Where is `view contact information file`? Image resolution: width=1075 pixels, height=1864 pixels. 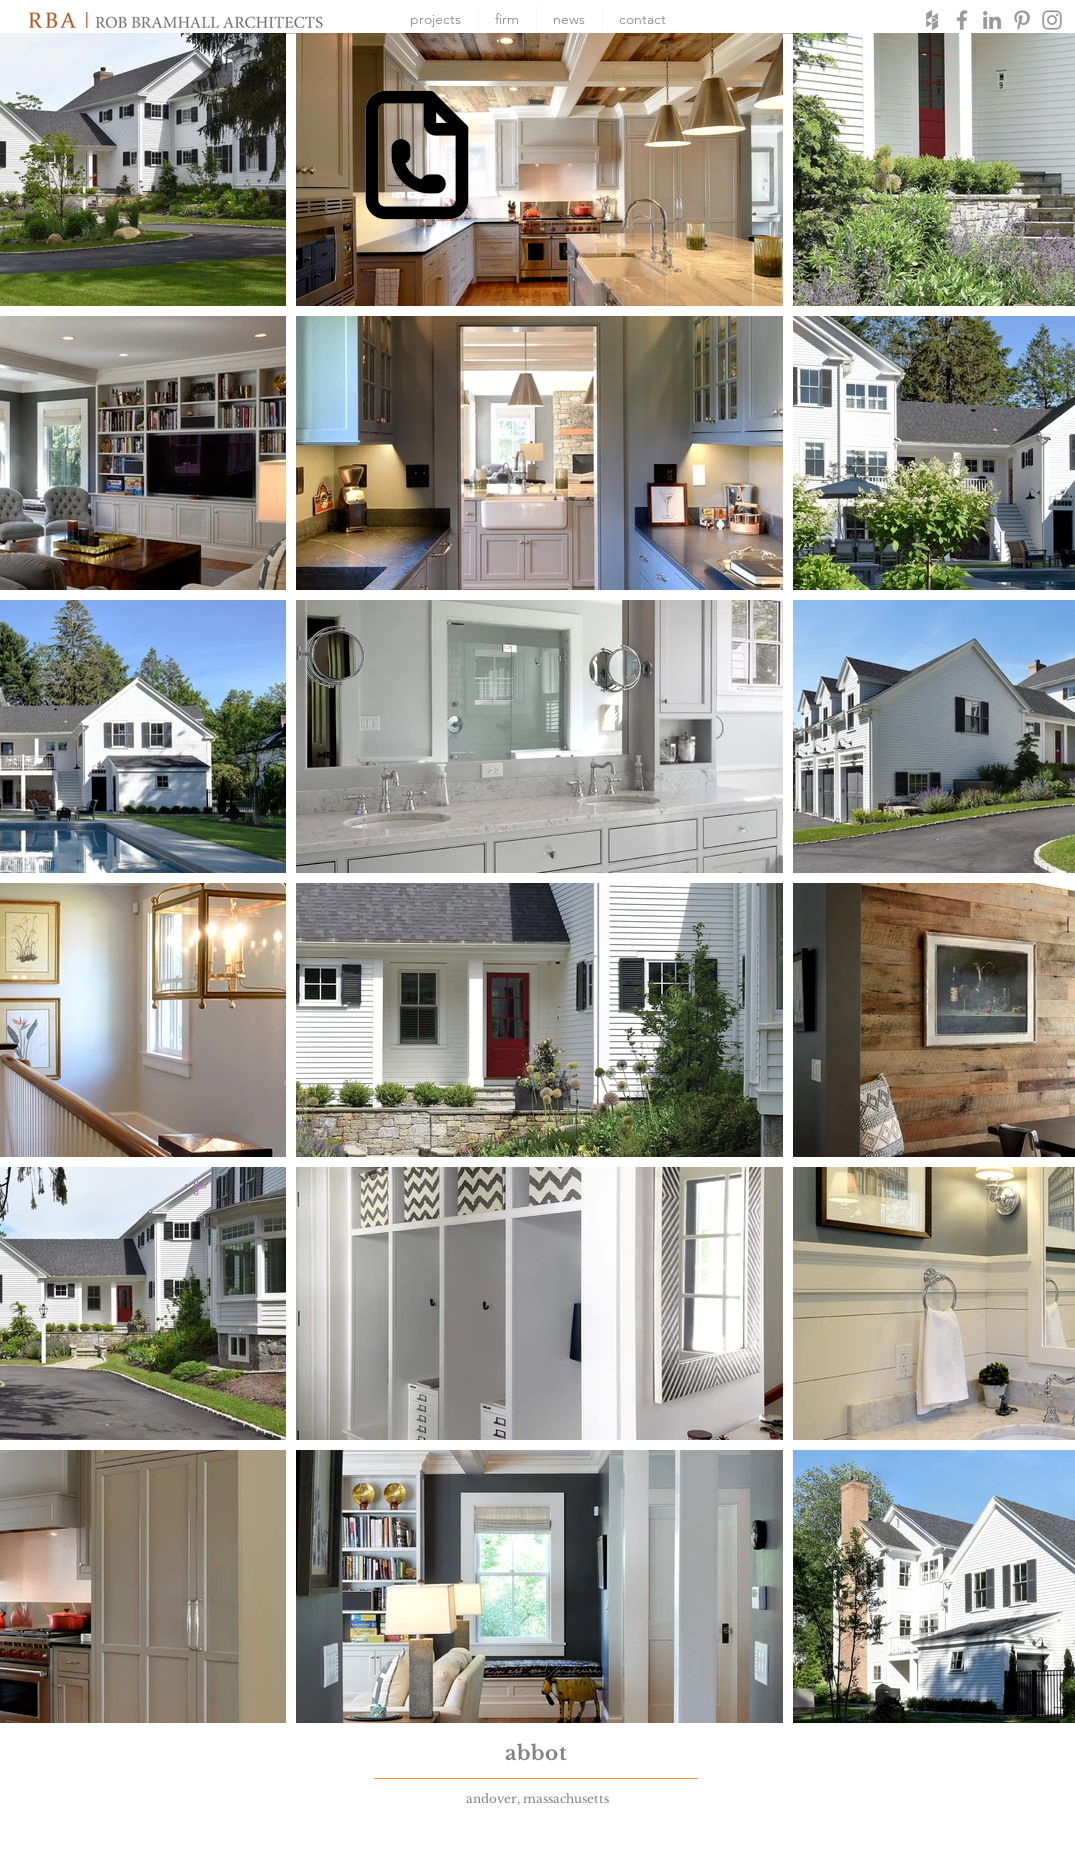 view contact information file is located at coordinates (417, 155).